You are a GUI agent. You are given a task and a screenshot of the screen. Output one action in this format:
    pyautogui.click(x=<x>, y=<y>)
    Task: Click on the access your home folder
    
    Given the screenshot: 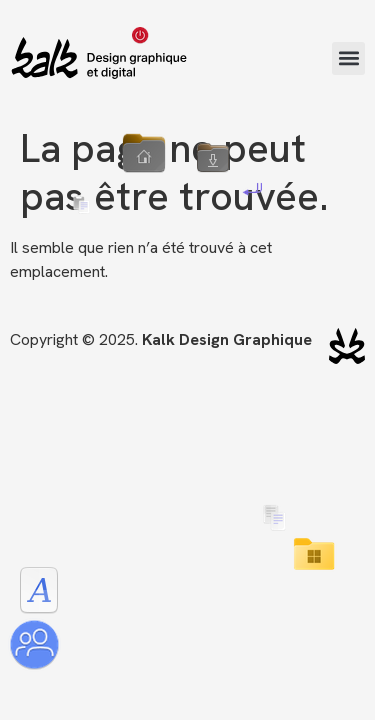 What is the action you would take?
    pyautogui.click(x=144, y=153)
    